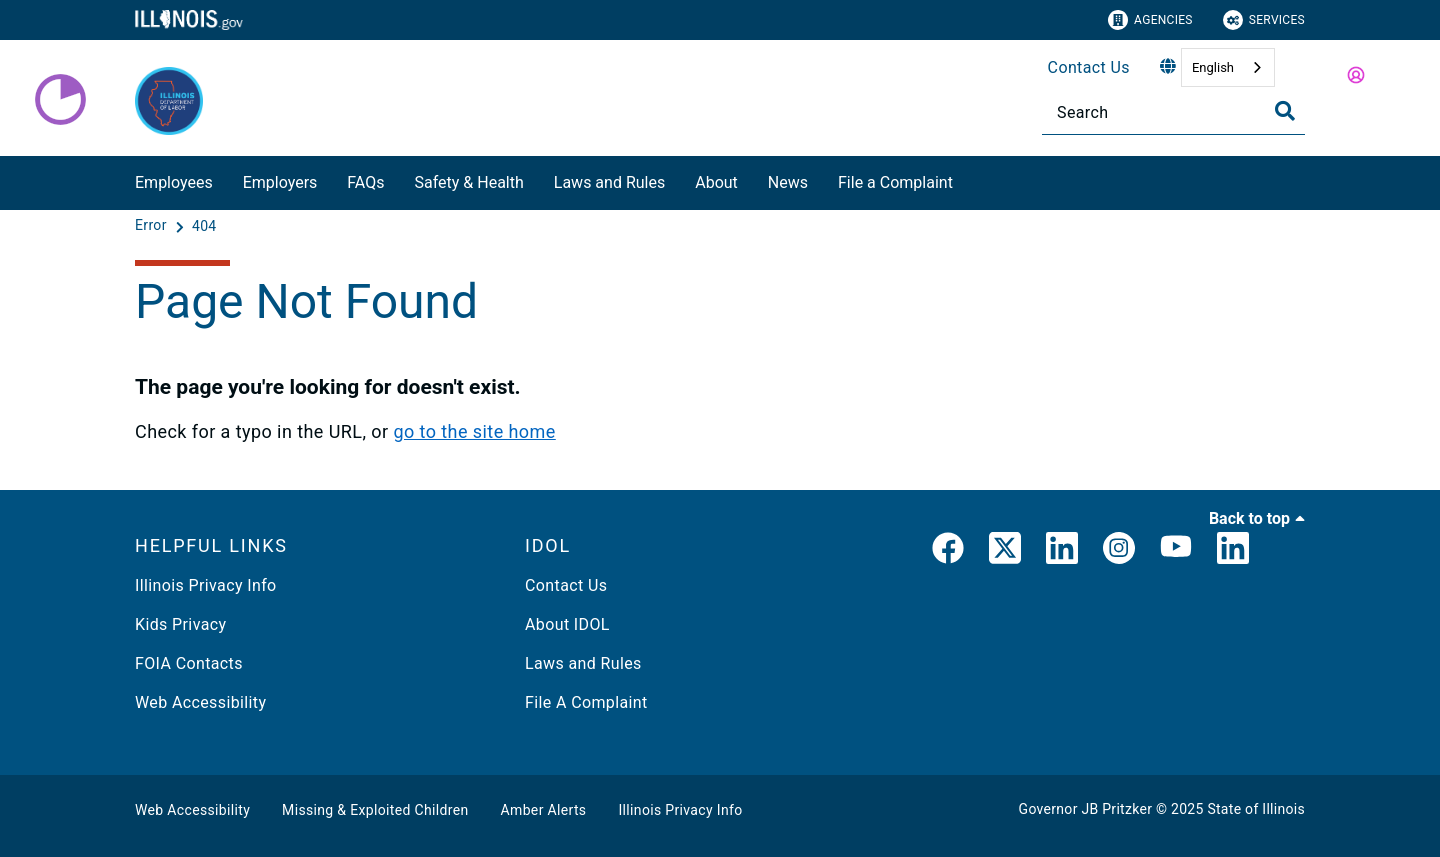  What do you see at coordinates (60, 99) in the screenshot?
I see `indicates 20% progress or completion` at bounding box center [60, 99].